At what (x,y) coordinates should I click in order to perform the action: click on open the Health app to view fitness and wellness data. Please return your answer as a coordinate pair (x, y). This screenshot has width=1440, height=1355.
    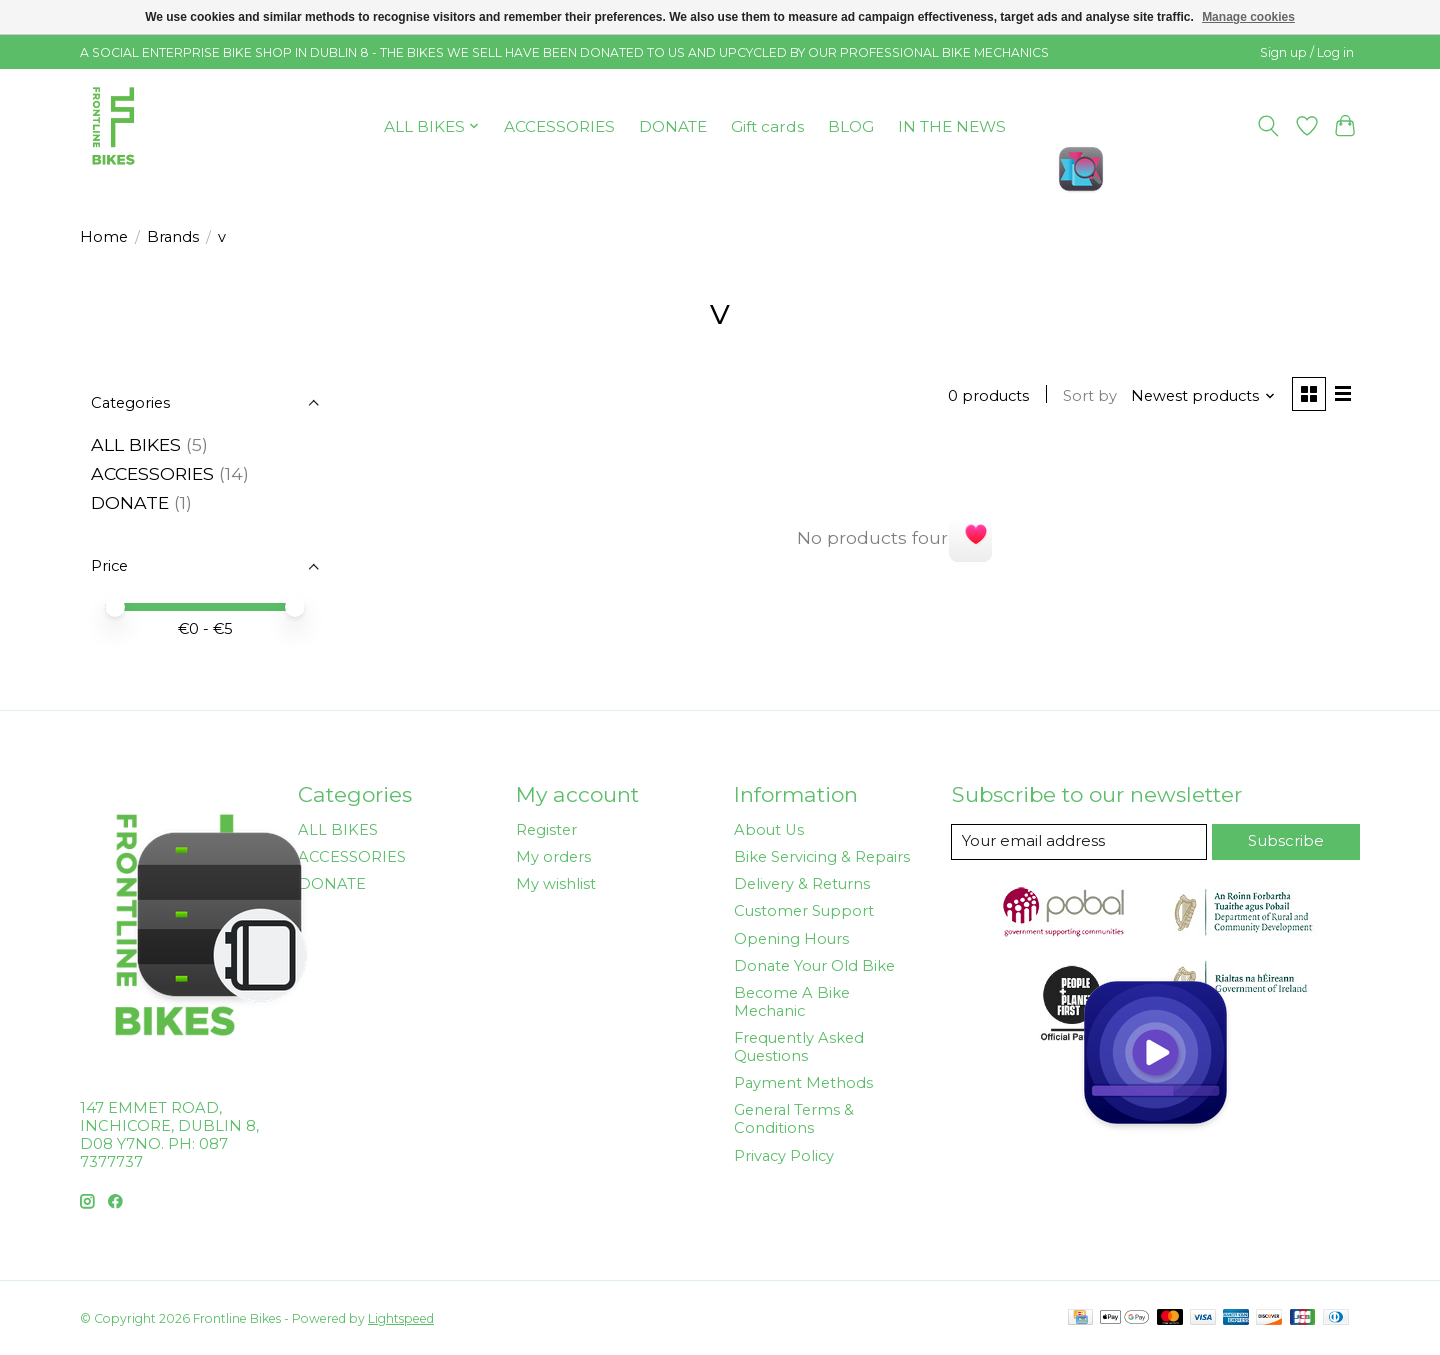
    Looking at the image, I should click on (970, 540).